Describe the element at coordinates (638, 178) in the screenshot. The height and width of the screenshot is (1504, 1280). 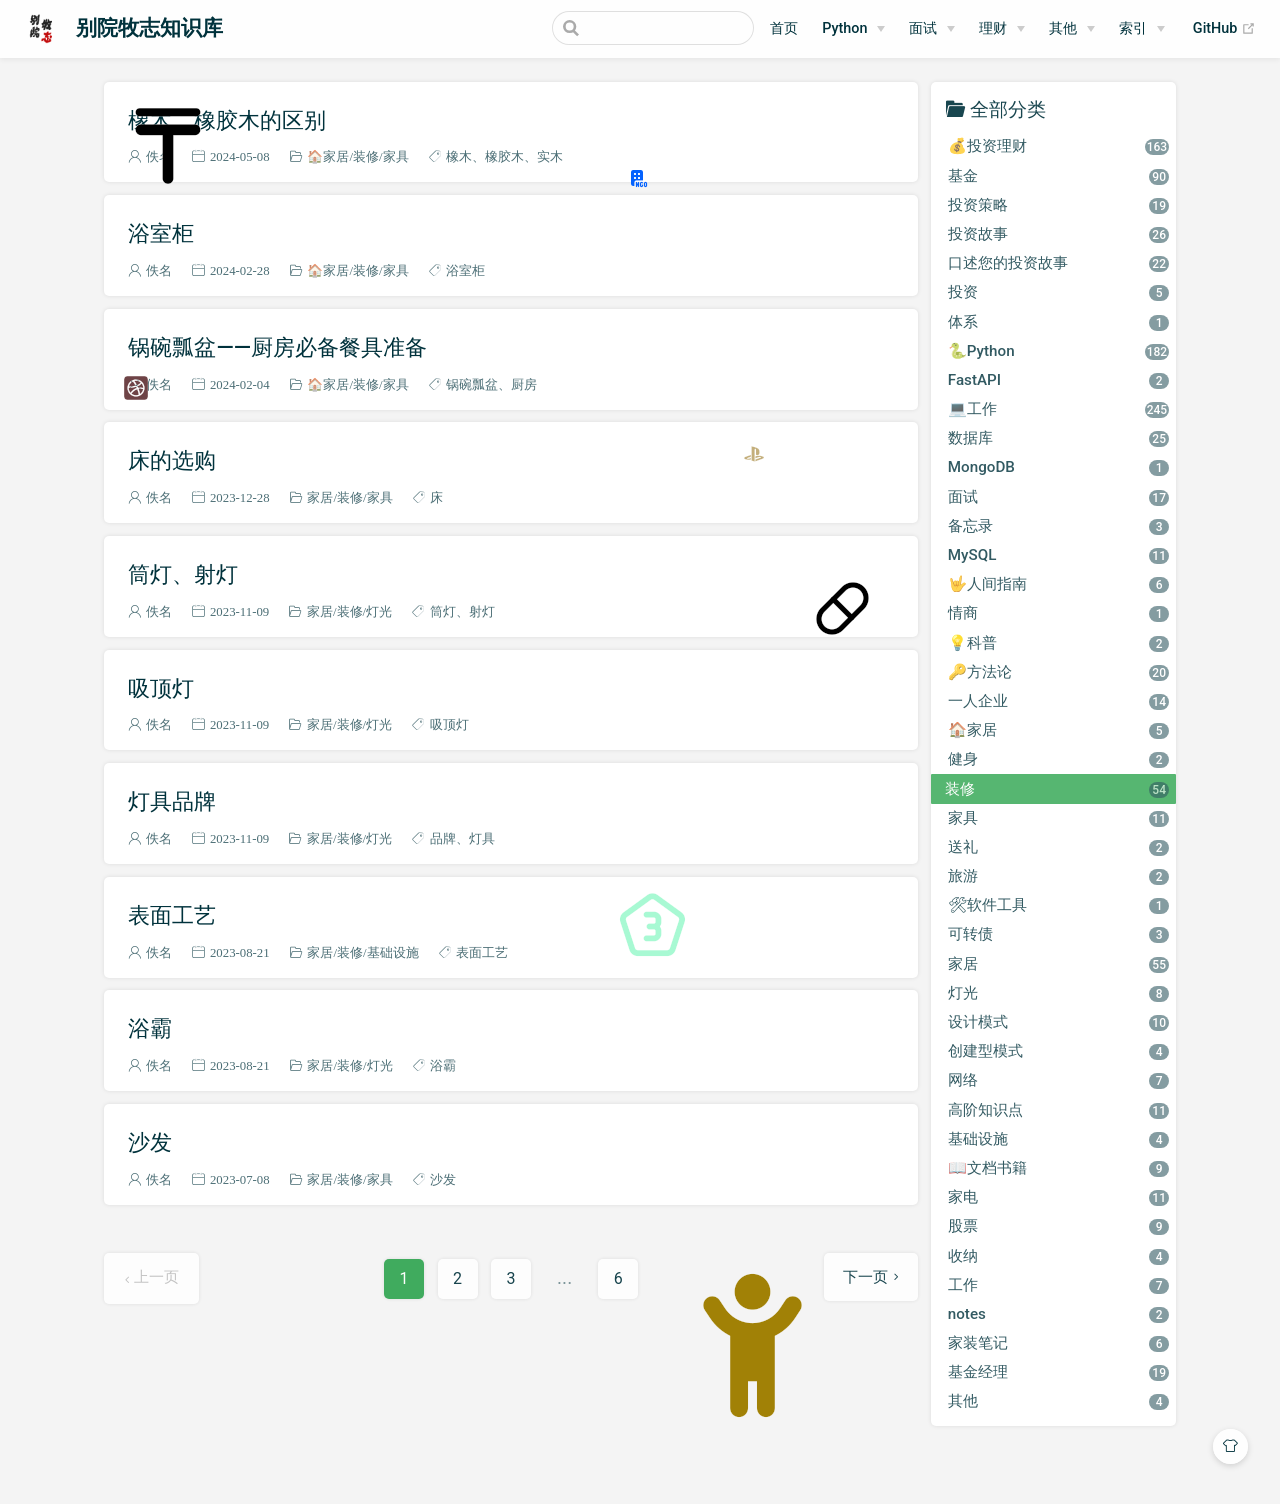
I see `navigate to non-governmental organization directory` at that location.